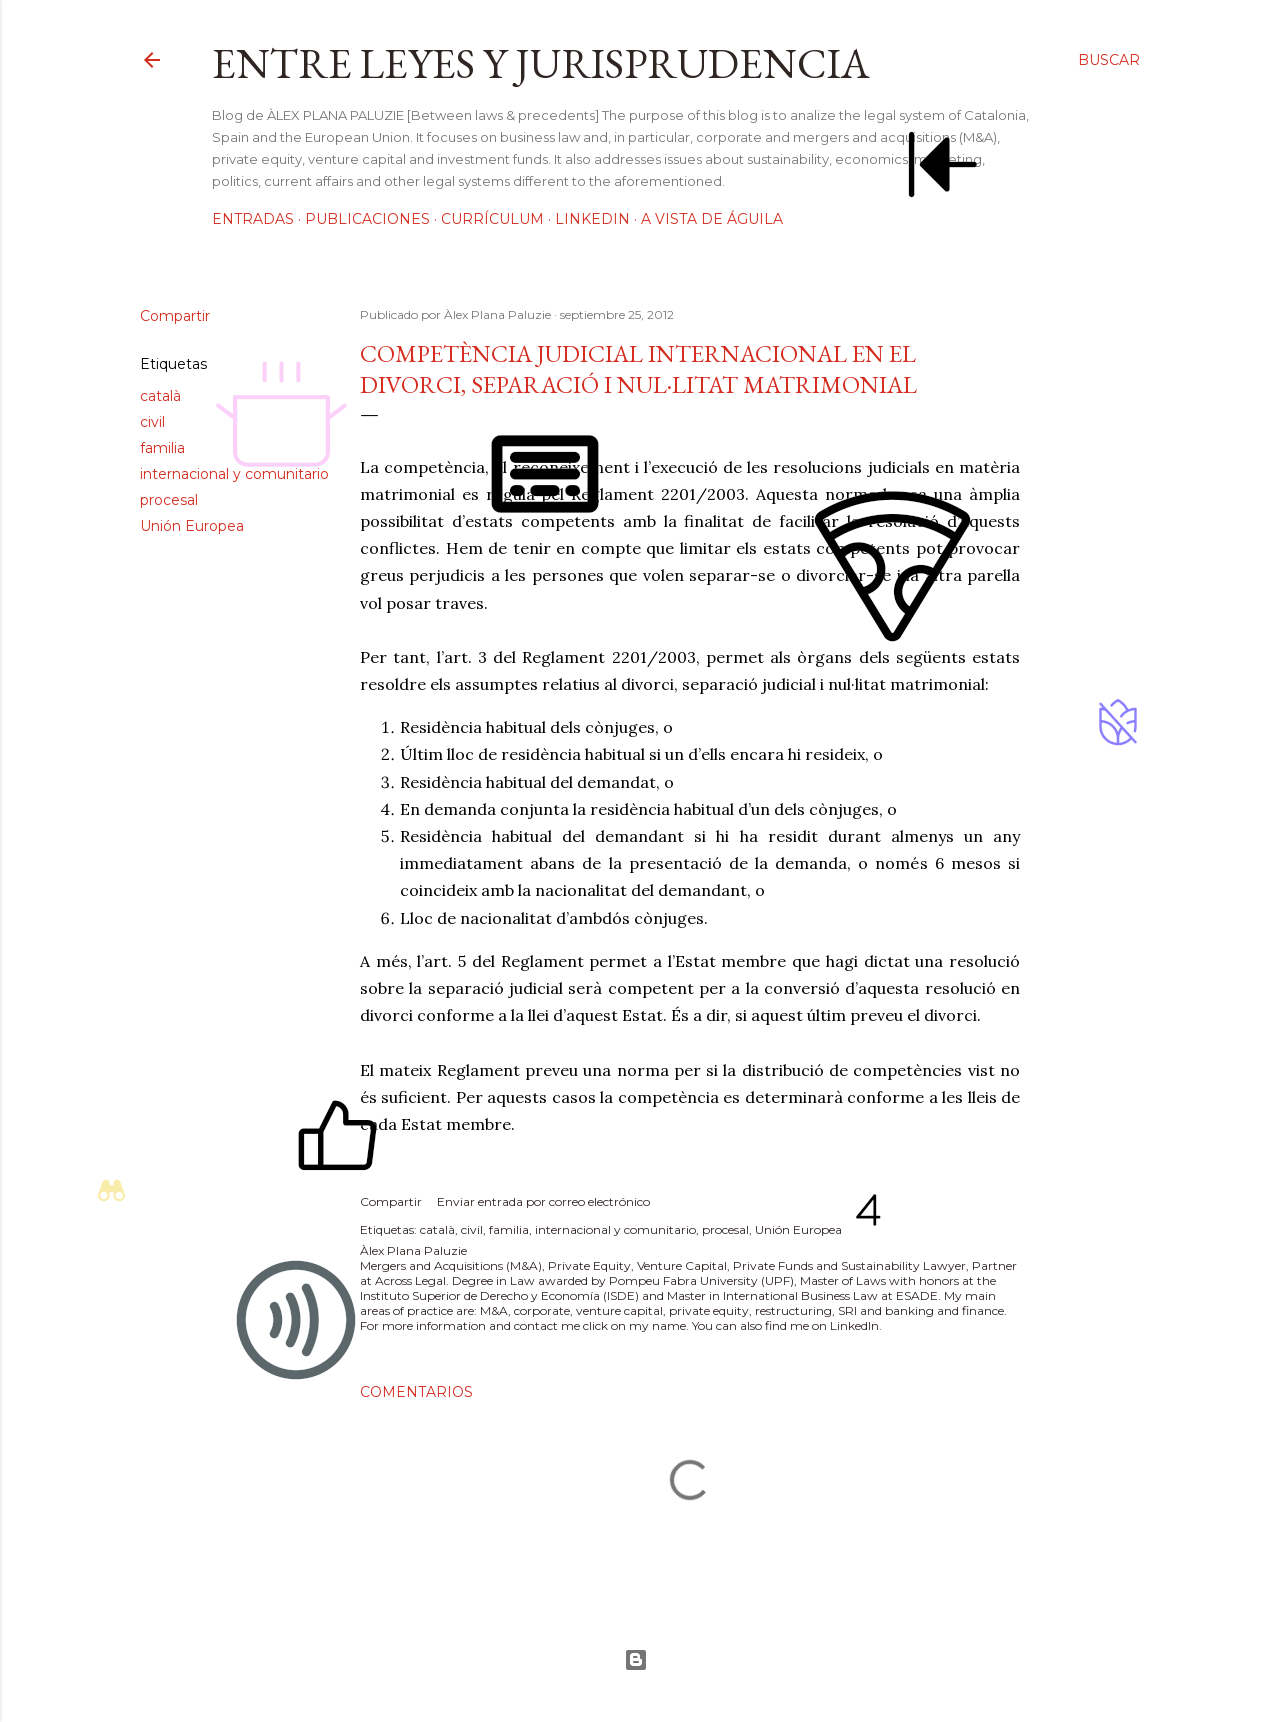  Describe the element at coordinates (892, 563) in the screenshot. I see `browse food or restaurant options` at that location.